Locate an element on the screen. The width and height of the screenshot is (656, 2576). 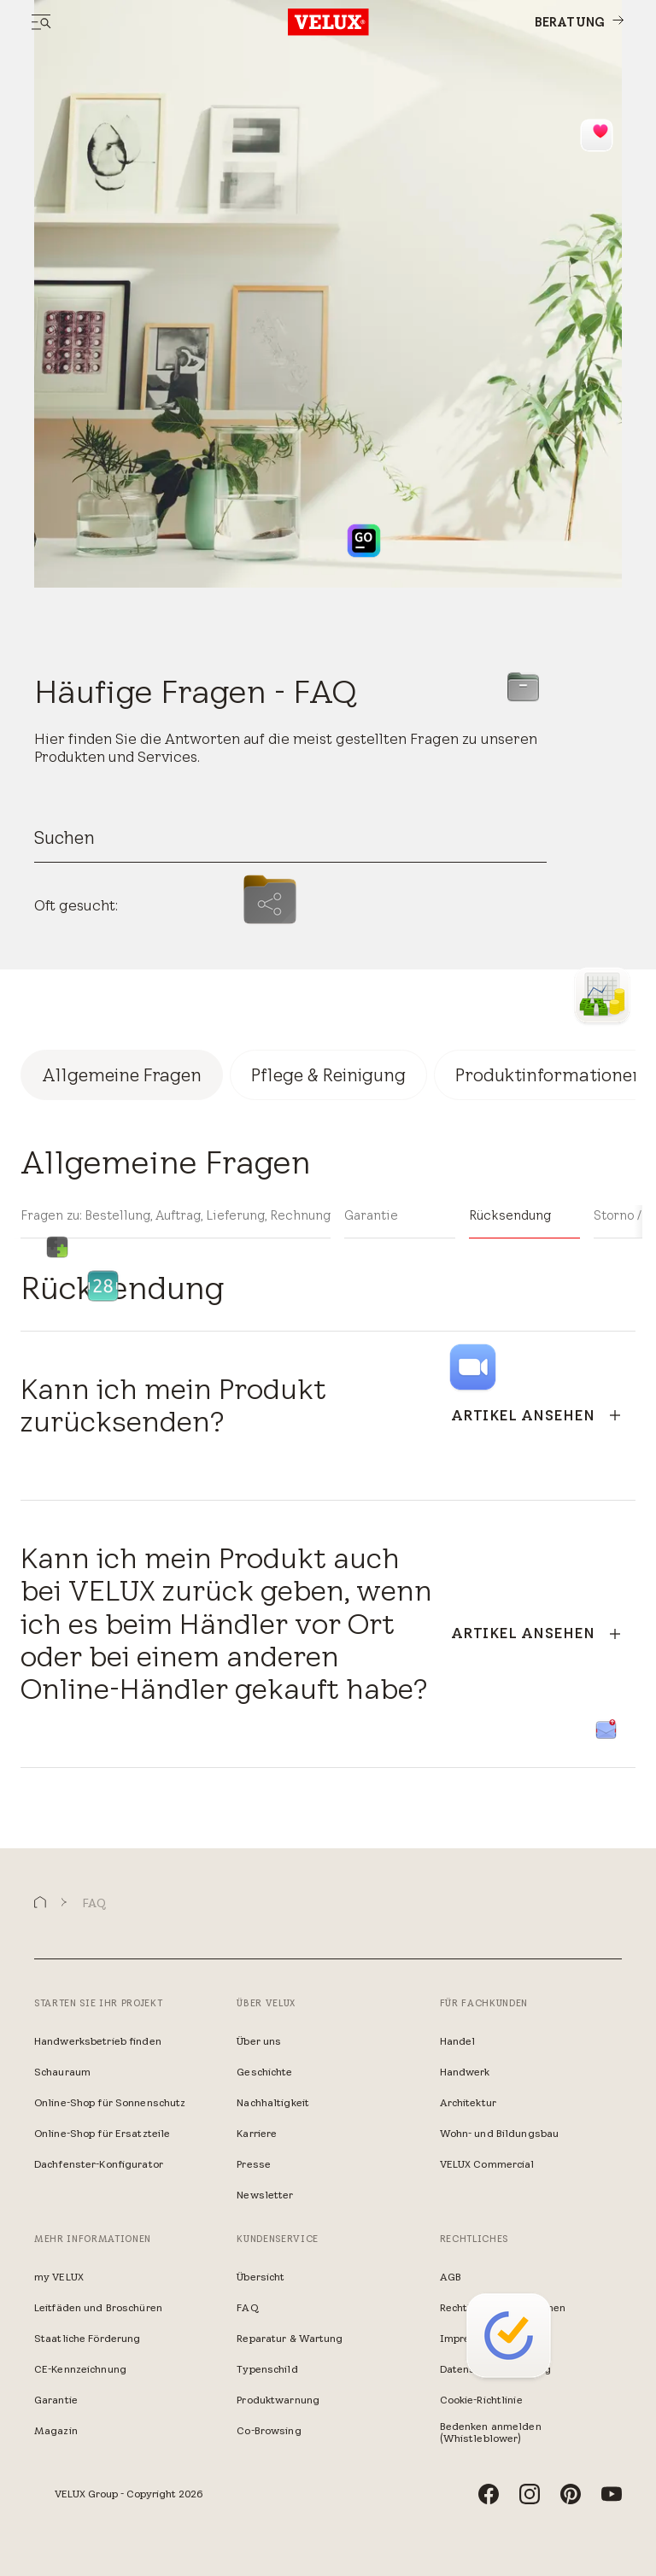
open the file manager application is located at coordinates (523, 686).